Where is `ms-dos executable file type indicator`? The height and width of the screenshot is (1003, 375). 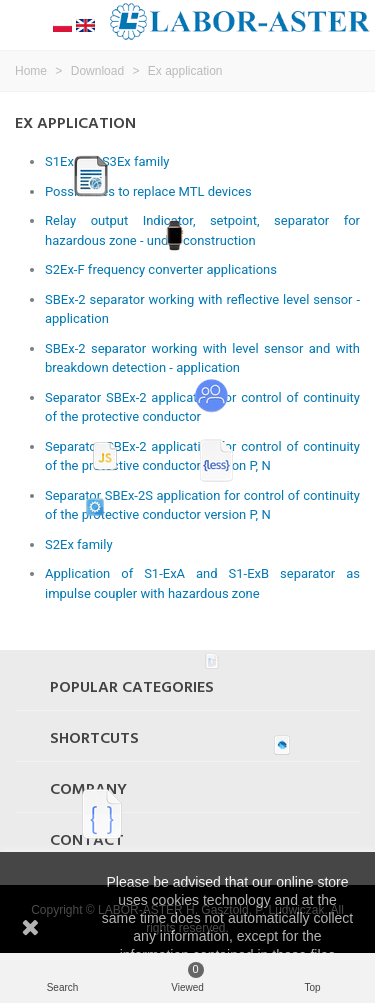 ms-dos executable file type indicator is located at coordinates (95, 507).